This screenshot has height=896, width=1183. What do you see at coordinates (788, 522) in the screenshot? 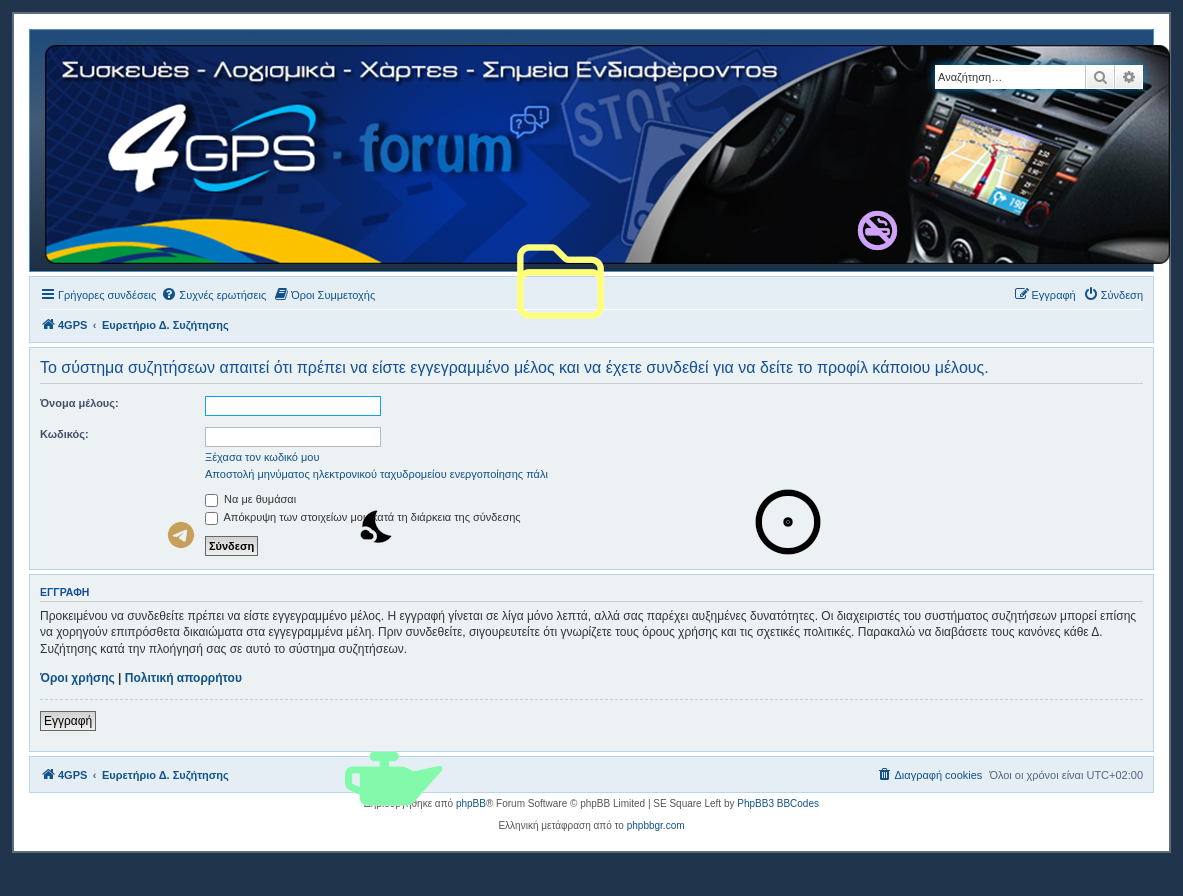
I see `enable focus or concentration mode` at bounding box center [788, 522].